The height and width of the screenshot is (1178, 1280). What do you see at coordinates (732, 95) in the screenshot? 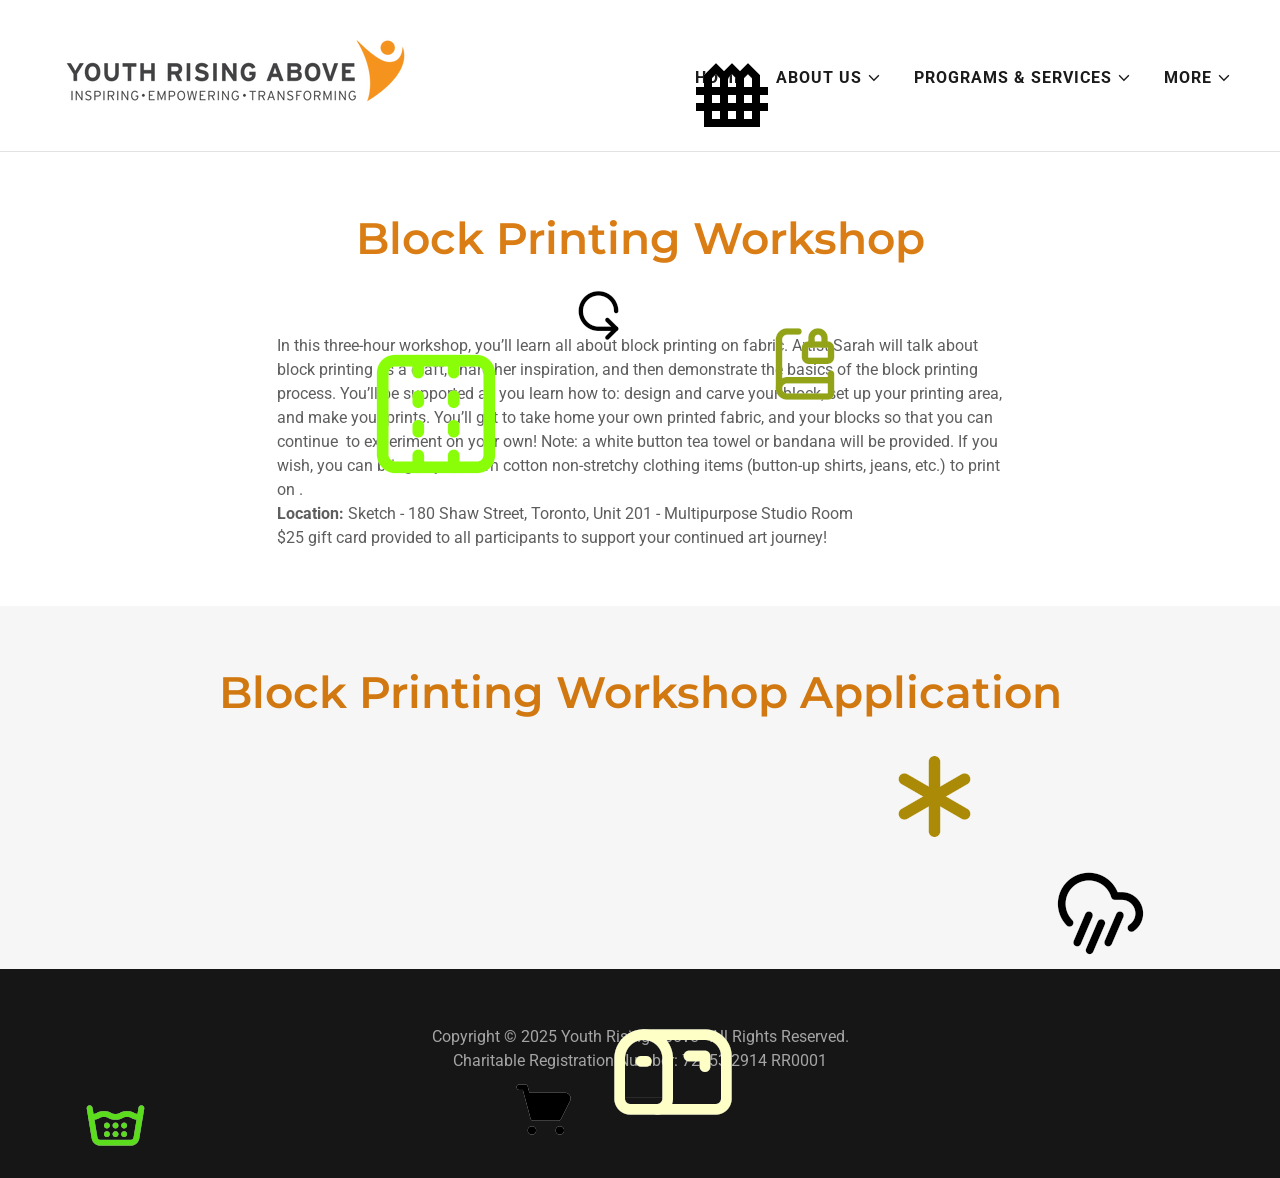
I see `access fence or boundary settings` at bounding box center [732, 95].